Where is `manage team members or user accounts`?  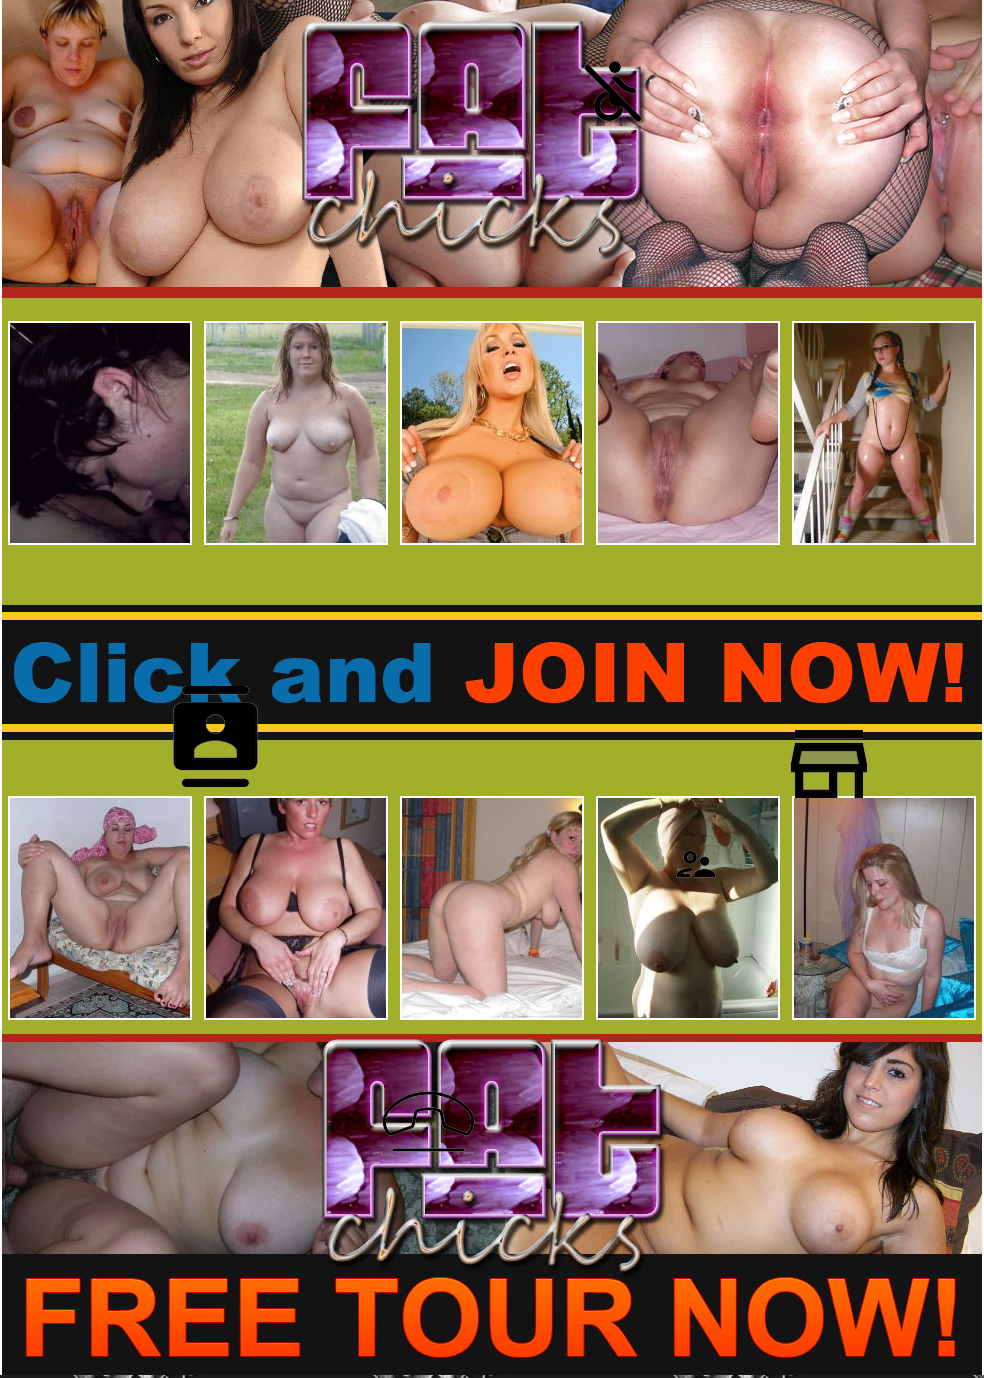 manage team members or user accounts is located at coordinates (696, 864).